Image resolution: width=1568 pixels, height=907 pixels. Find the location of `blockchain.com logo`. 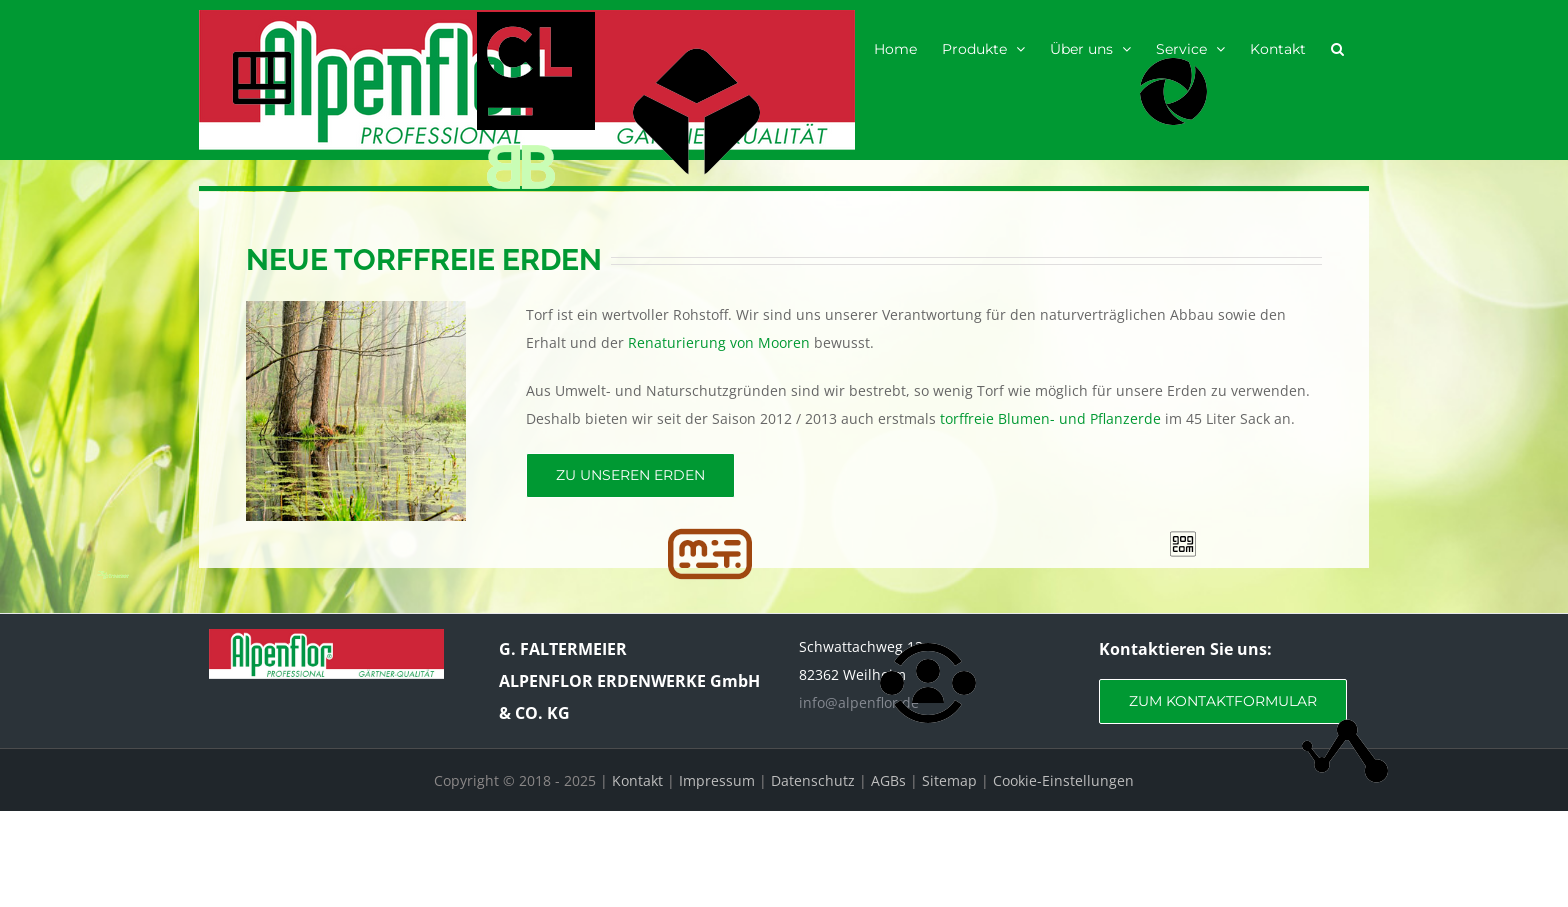

blockchain.com logo is located at coordinates (696, 111).